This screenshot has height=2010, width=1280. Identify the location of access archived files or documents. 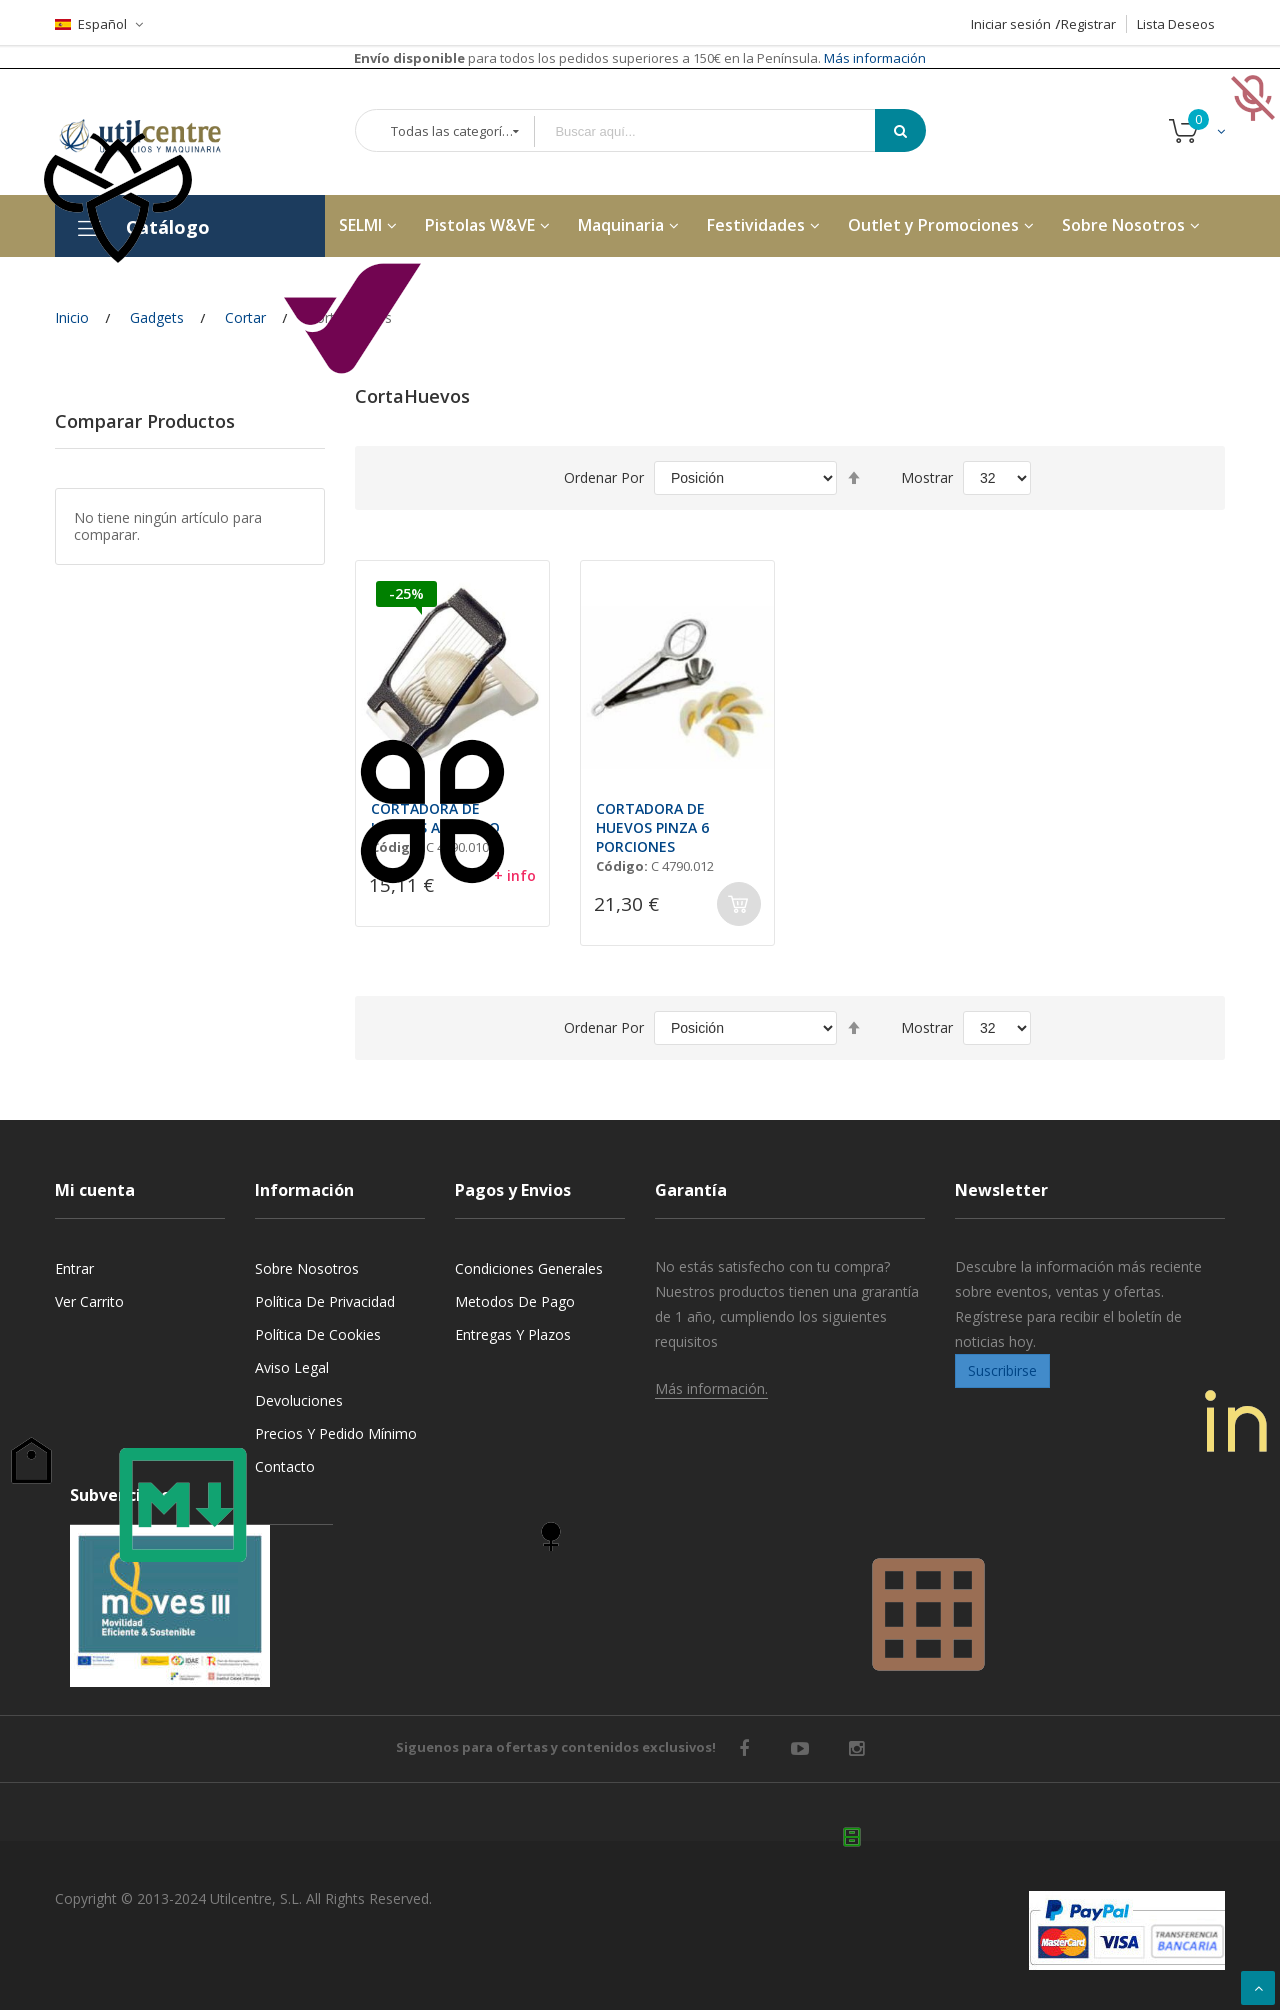
(852, 1837).